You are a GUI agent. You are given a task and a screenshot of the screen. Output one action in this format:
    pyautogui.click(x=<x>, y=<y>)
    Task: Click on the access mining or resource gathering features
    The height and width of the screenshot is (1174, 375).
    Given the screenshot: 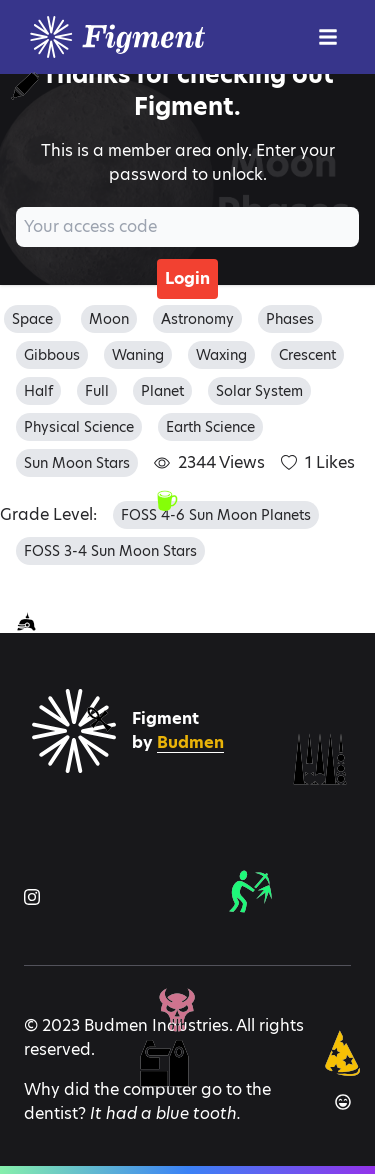 What is the action you would take?
    pyautogui.click(x=250, y=891)
    